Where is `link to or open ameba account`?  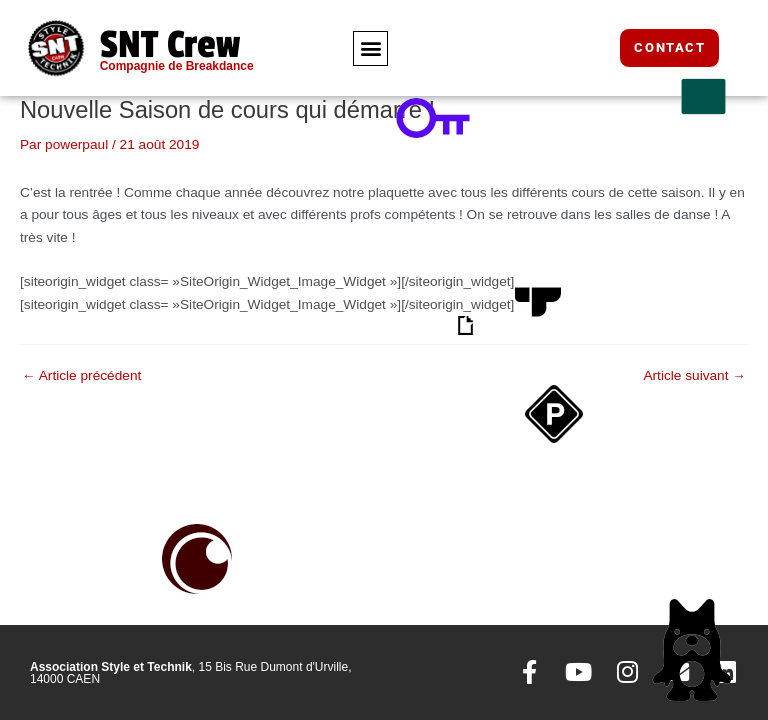
link to or open ameba account is located at coordinates (692, 650).